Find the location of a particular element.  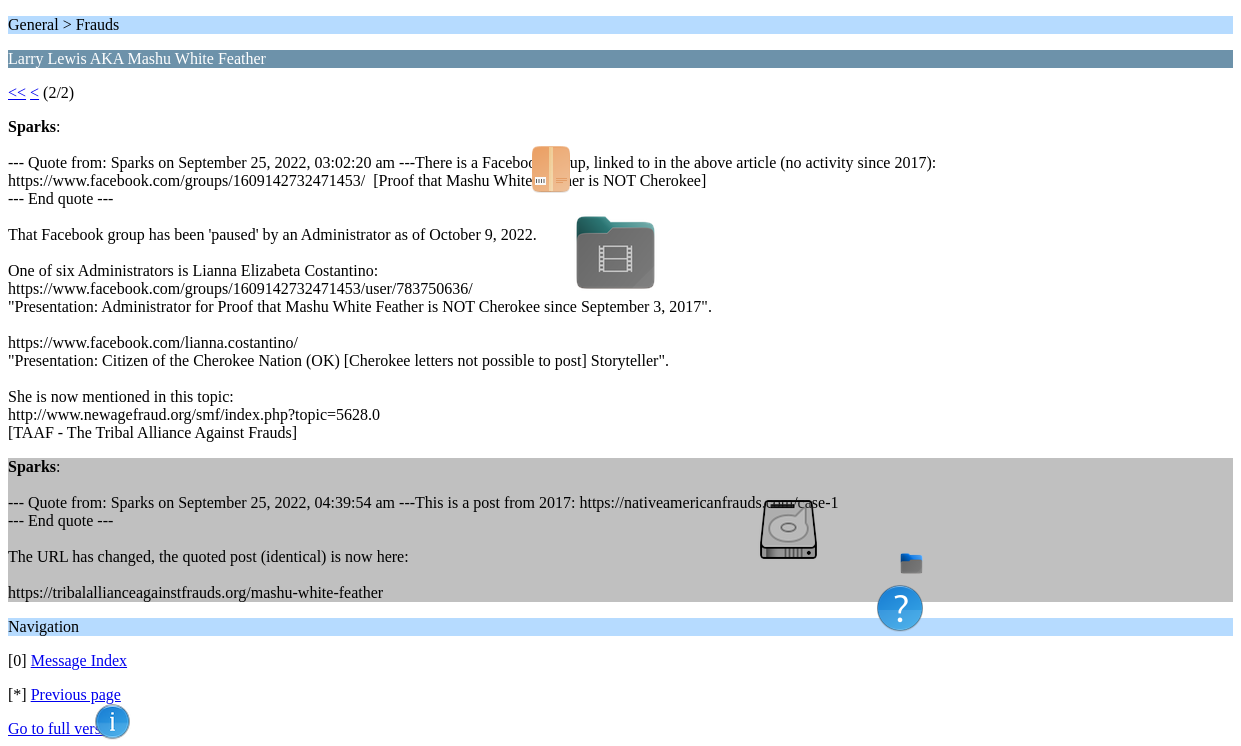

open help documentation is located at coordinates (900, 608).